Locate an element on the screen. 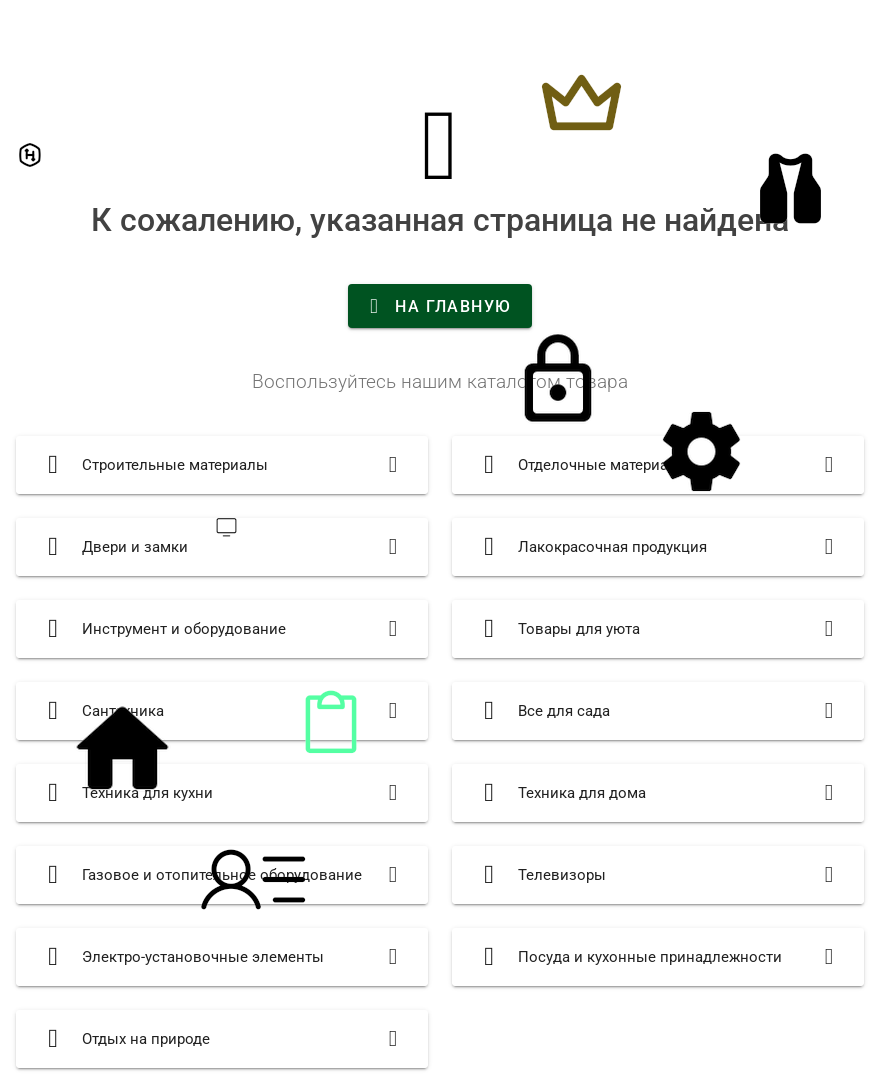 Image resolution: width=880 pixels, height=1084 pixels. indicates a locked or secured item is located at coordinates (558, 380).